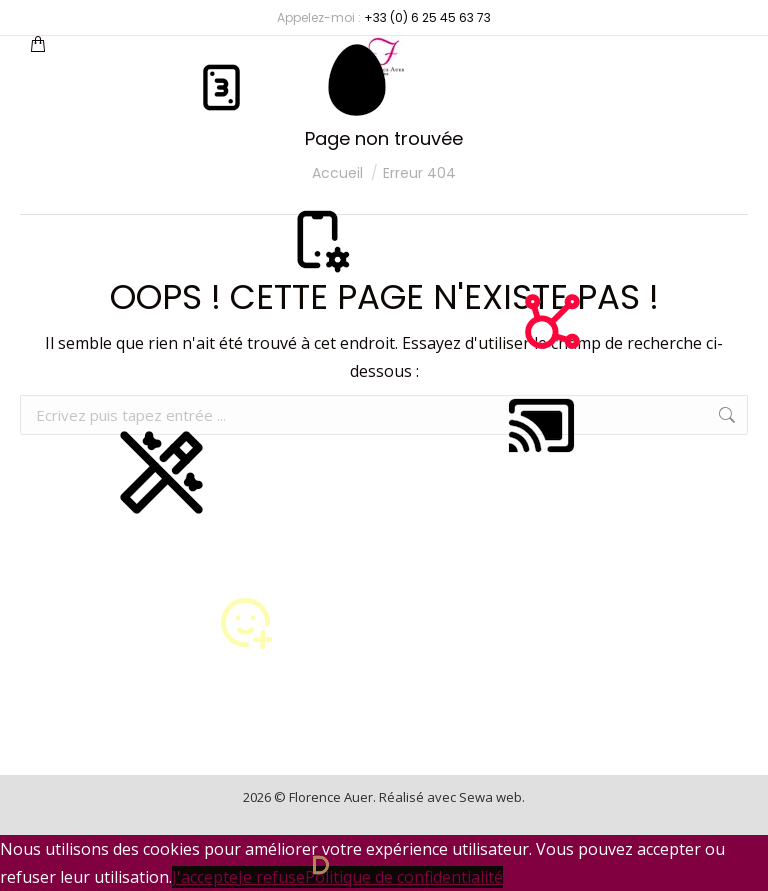 This screenshot has height=891, width=768. Describe the element at coordinates (541, 425) in the screenshot. I see `indicates active connection to a casting device` at that location.